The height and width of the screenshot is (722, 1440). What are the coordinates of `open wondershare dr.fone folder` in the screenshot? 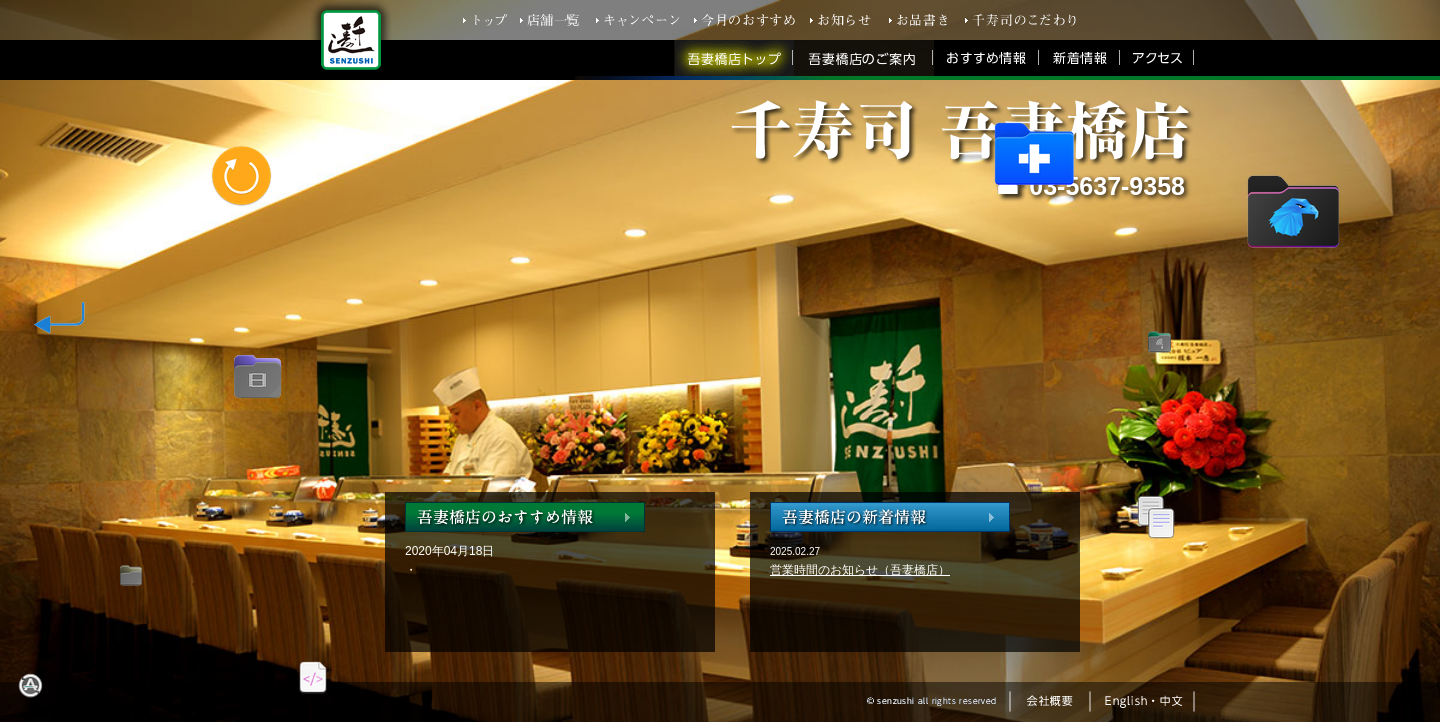 It's located at (1034, 156).